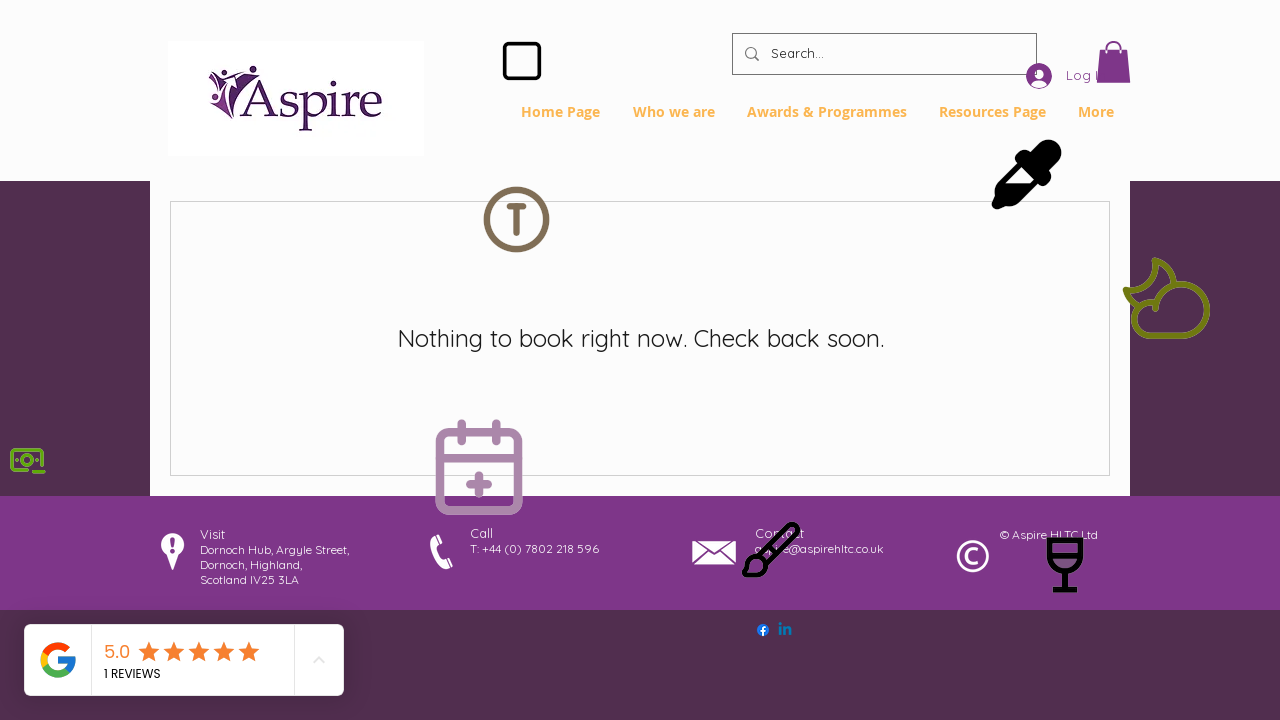 This screenshot has height=720, width=1280. I want to click on find nearby wine bars or restaurants, so click(1065, 565).